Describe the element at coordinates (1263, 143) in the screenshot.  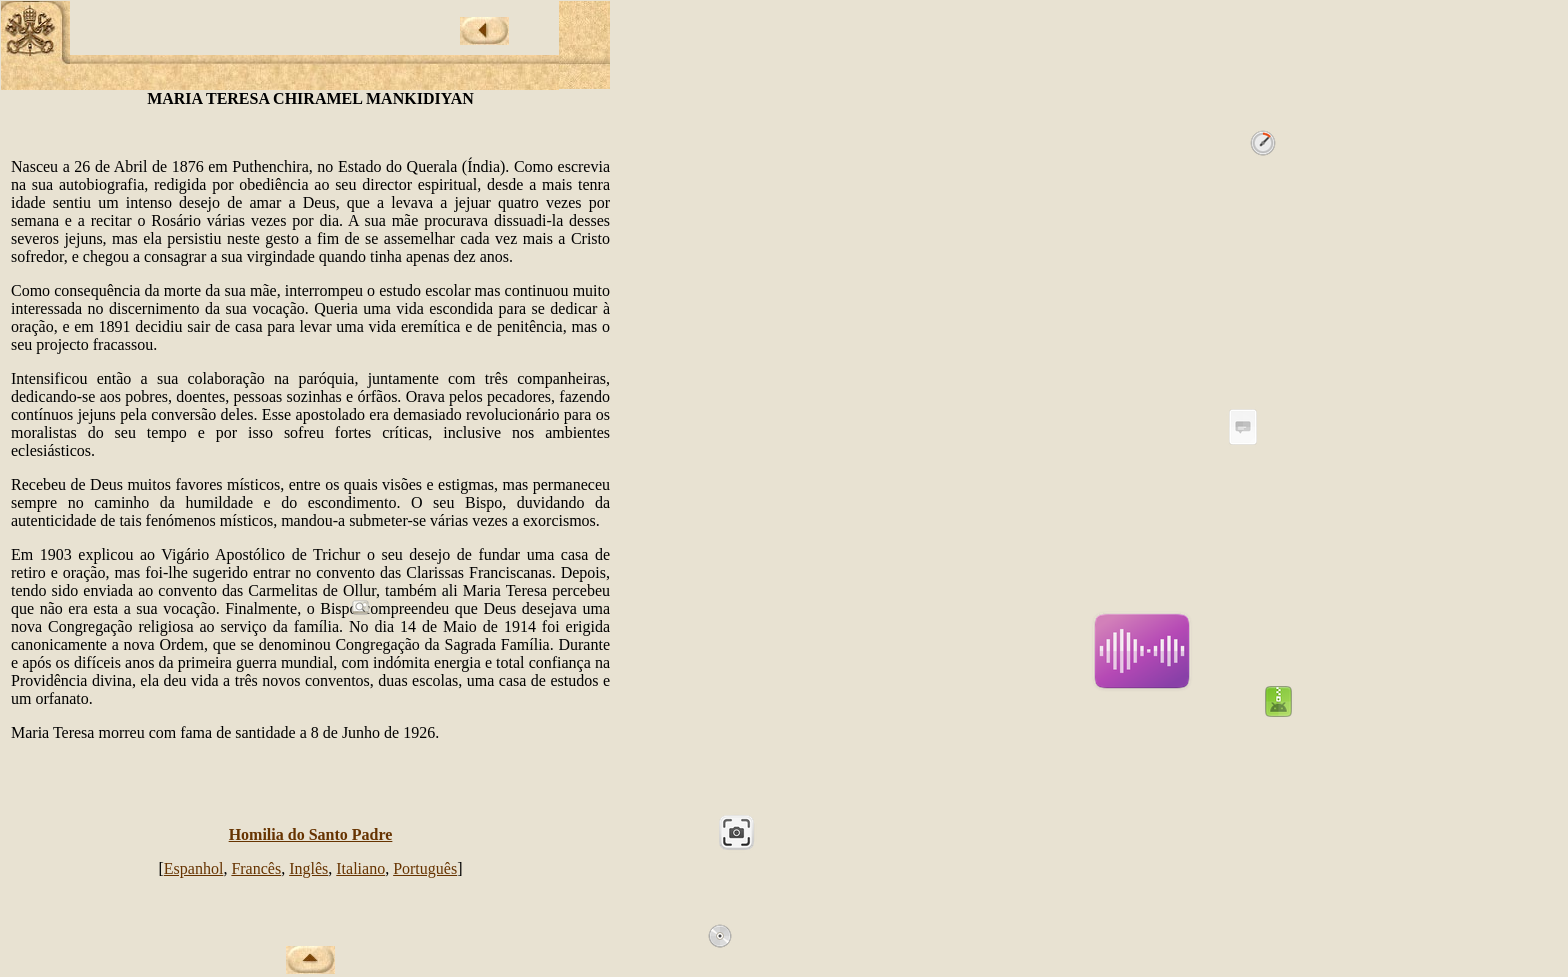
I see `launch sysprof system profiler` at that location.